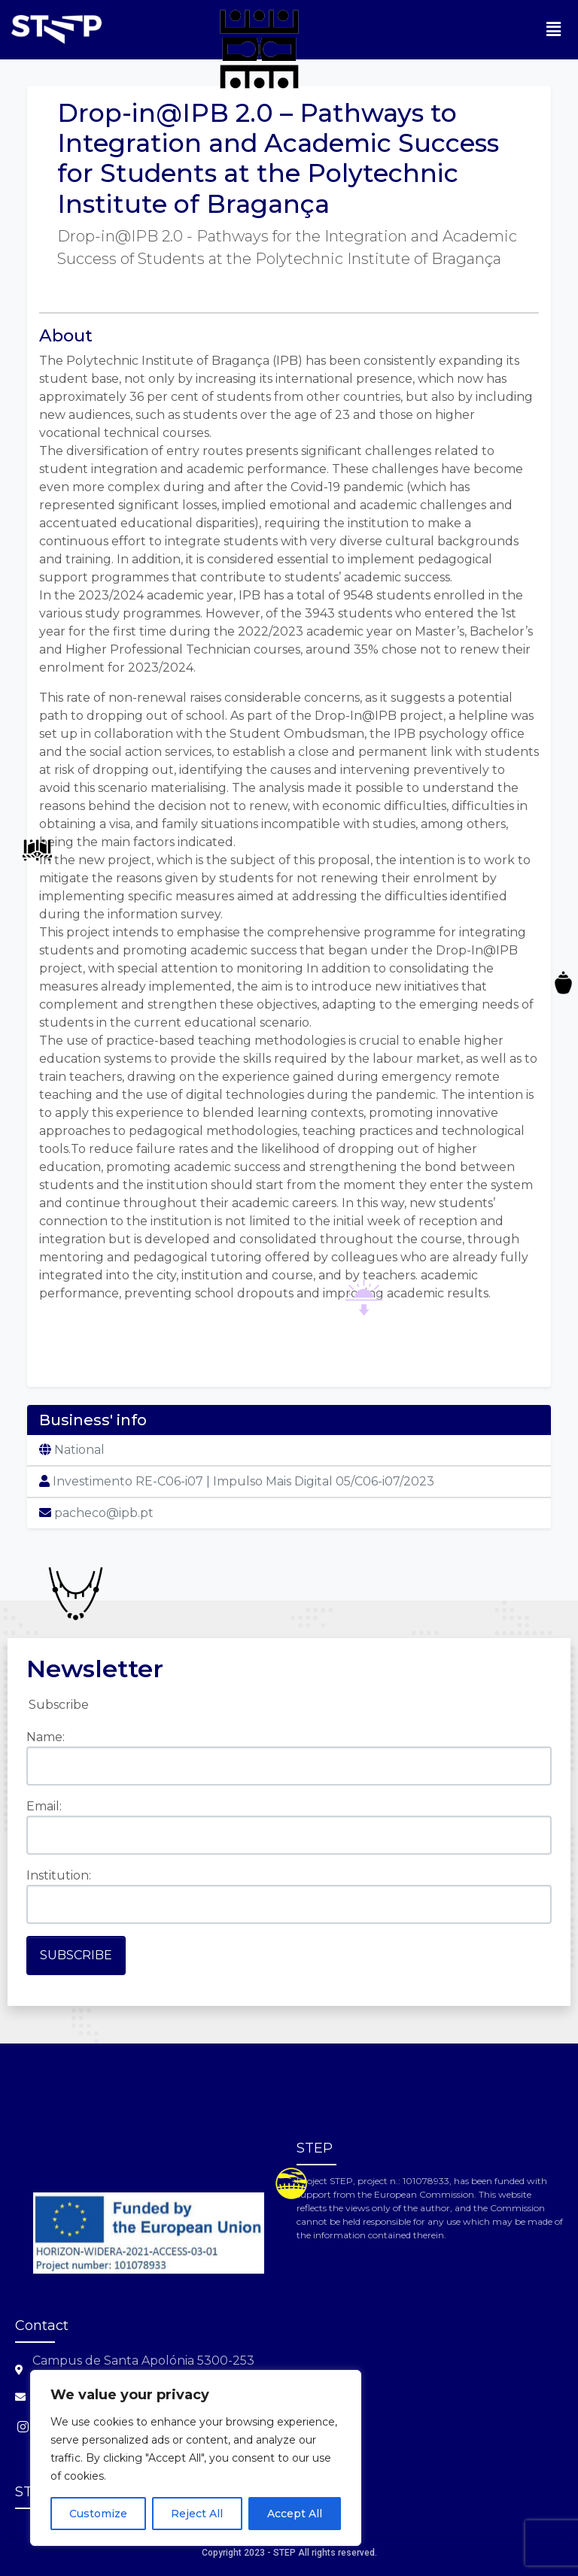 This screenshot has height=2576, width=578. I want to click on access game inventory or storage grid, so click(259, 49).